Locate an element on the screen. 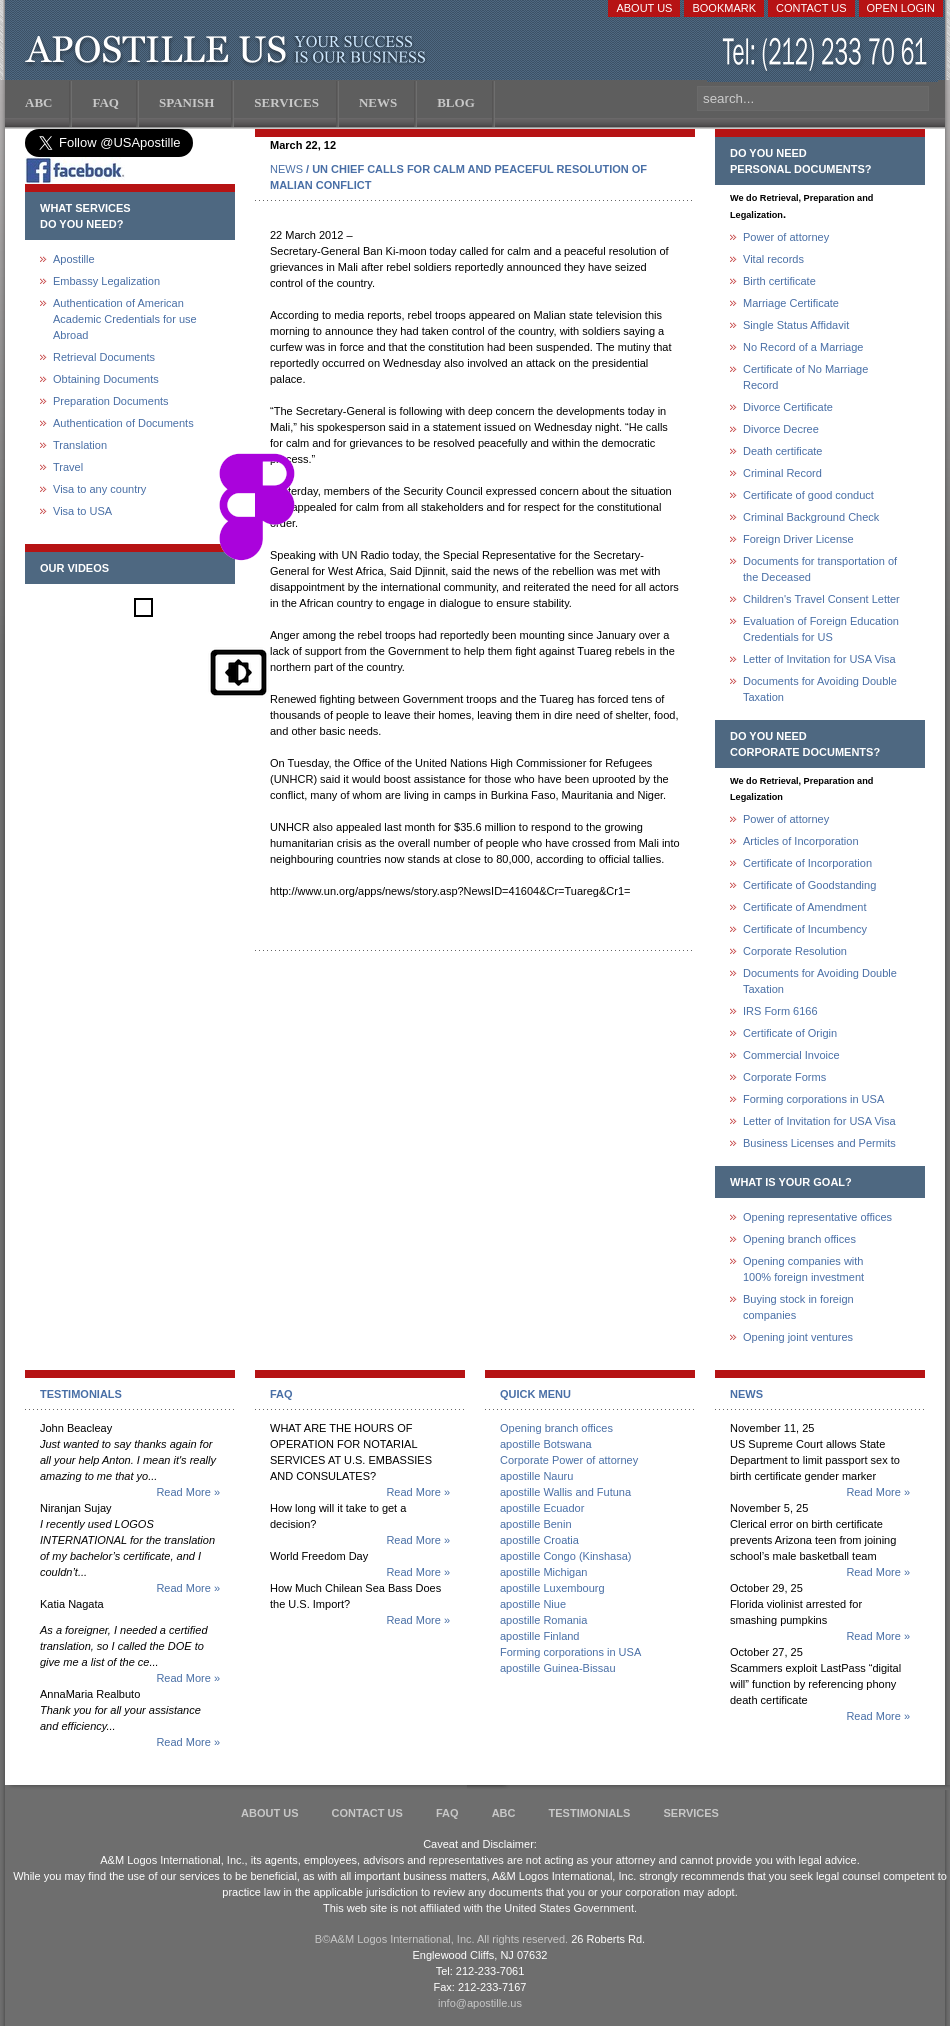 The height and width of the screenshot is (2026, 950). adjust display brightness settings is located at coordinates (238, 672).